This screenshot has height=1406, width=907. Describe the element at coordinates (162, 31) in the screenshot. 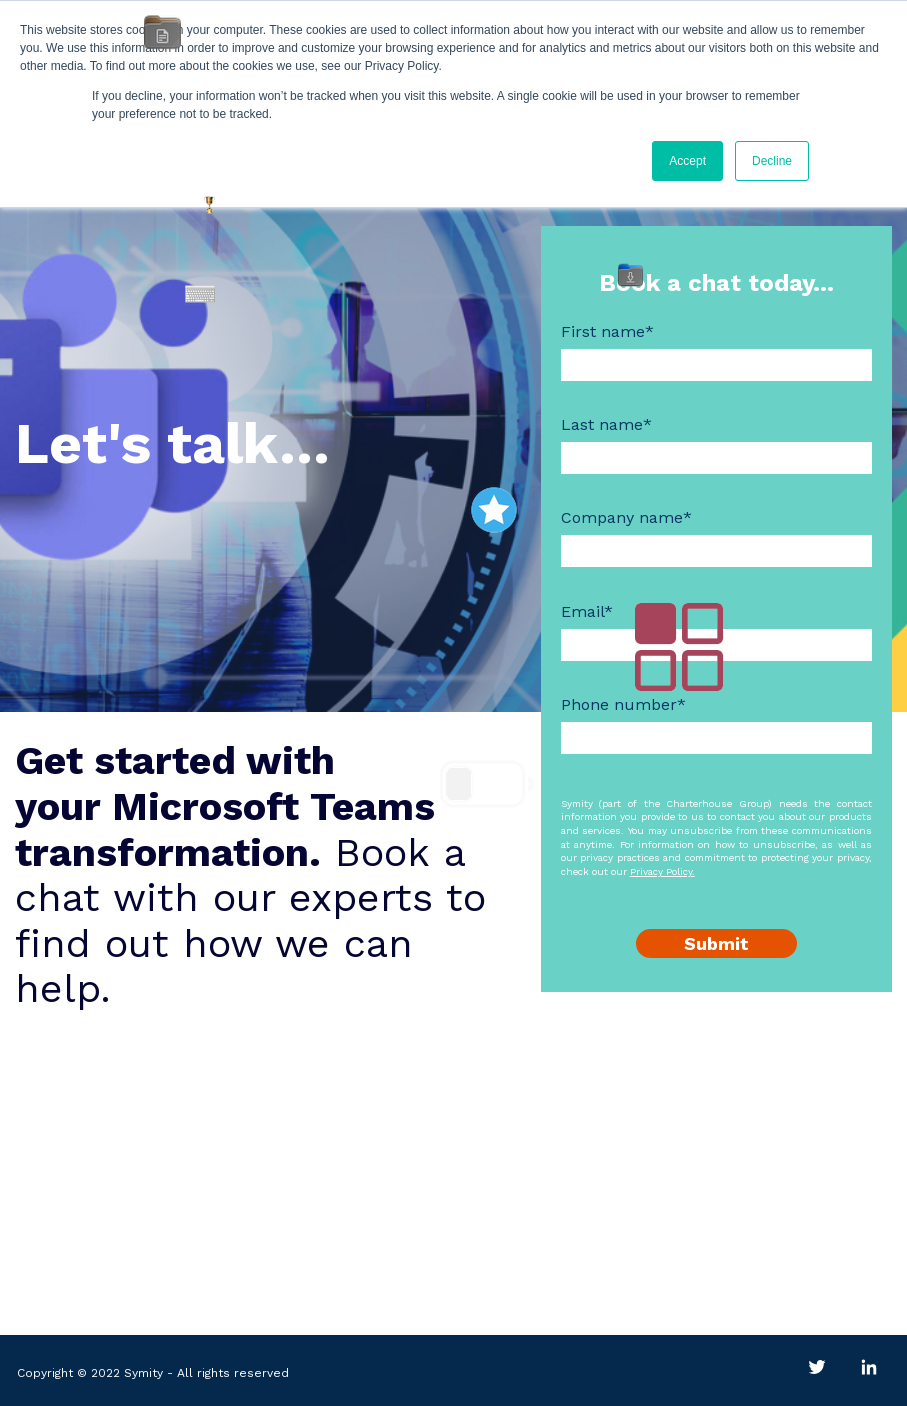

I see `open your documents folder` at that location.